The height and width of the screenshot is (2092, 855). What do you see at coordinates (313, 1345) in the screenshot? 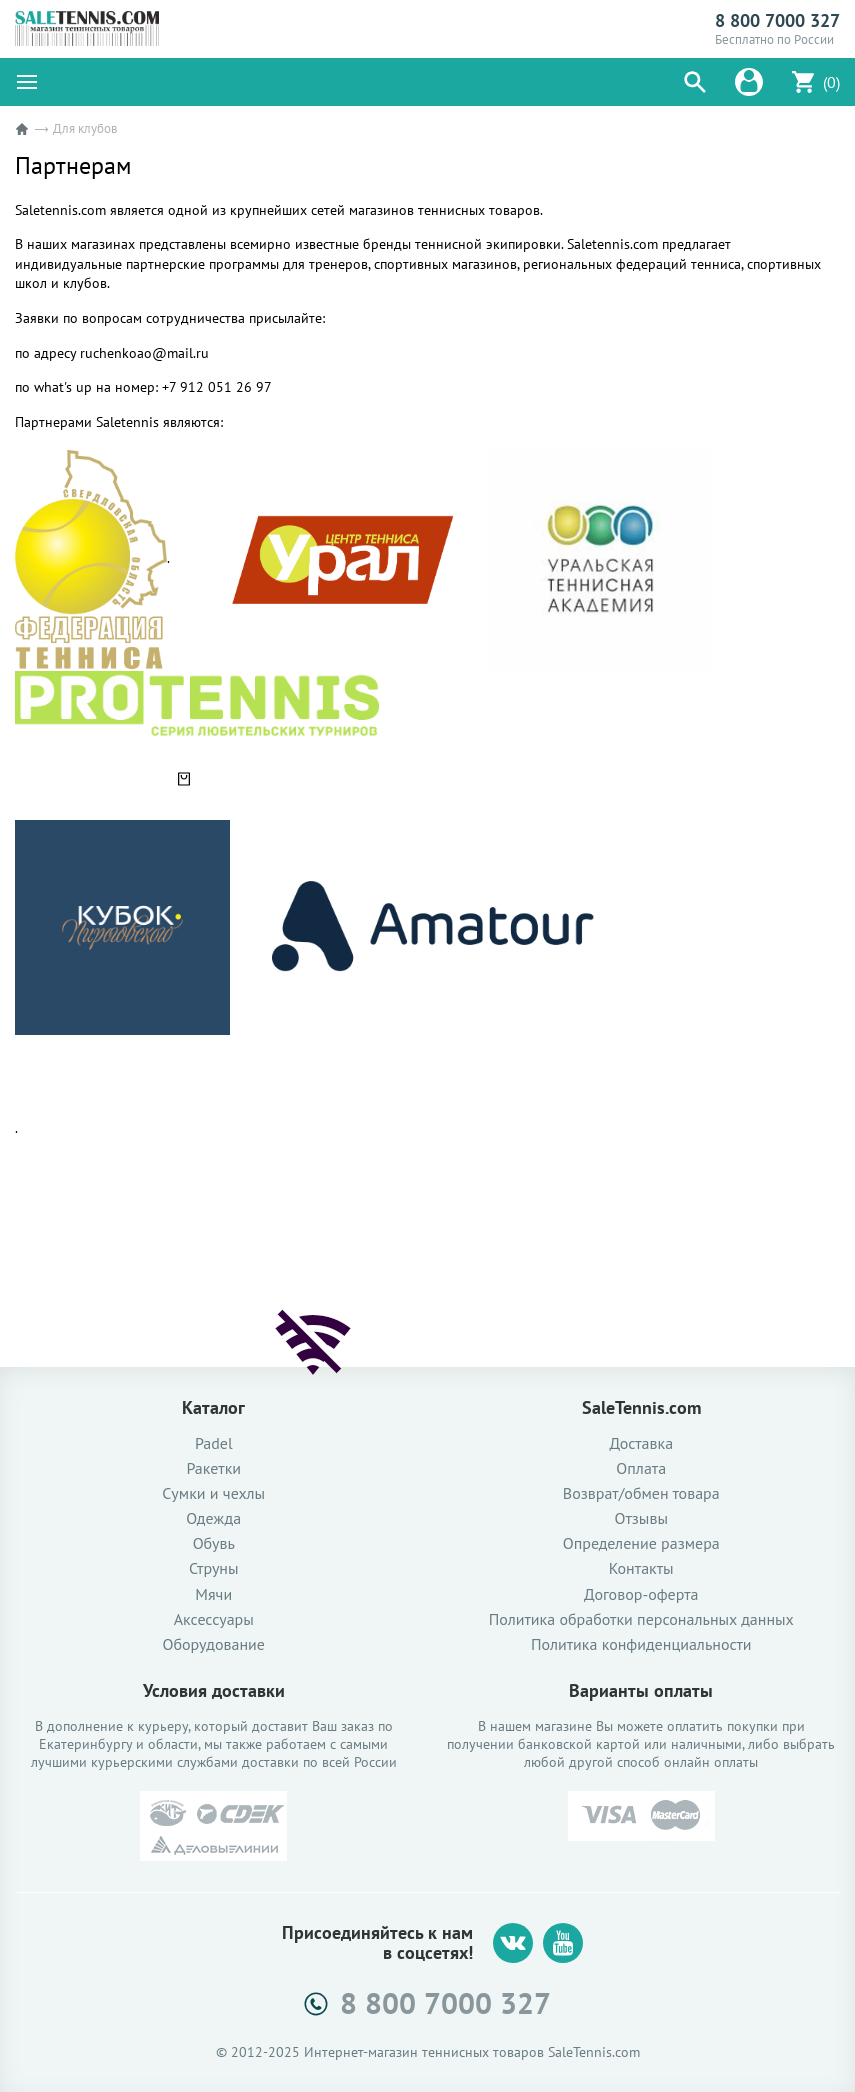
I see `indicates no wifi connection available` at bounding box center [313, 1345].